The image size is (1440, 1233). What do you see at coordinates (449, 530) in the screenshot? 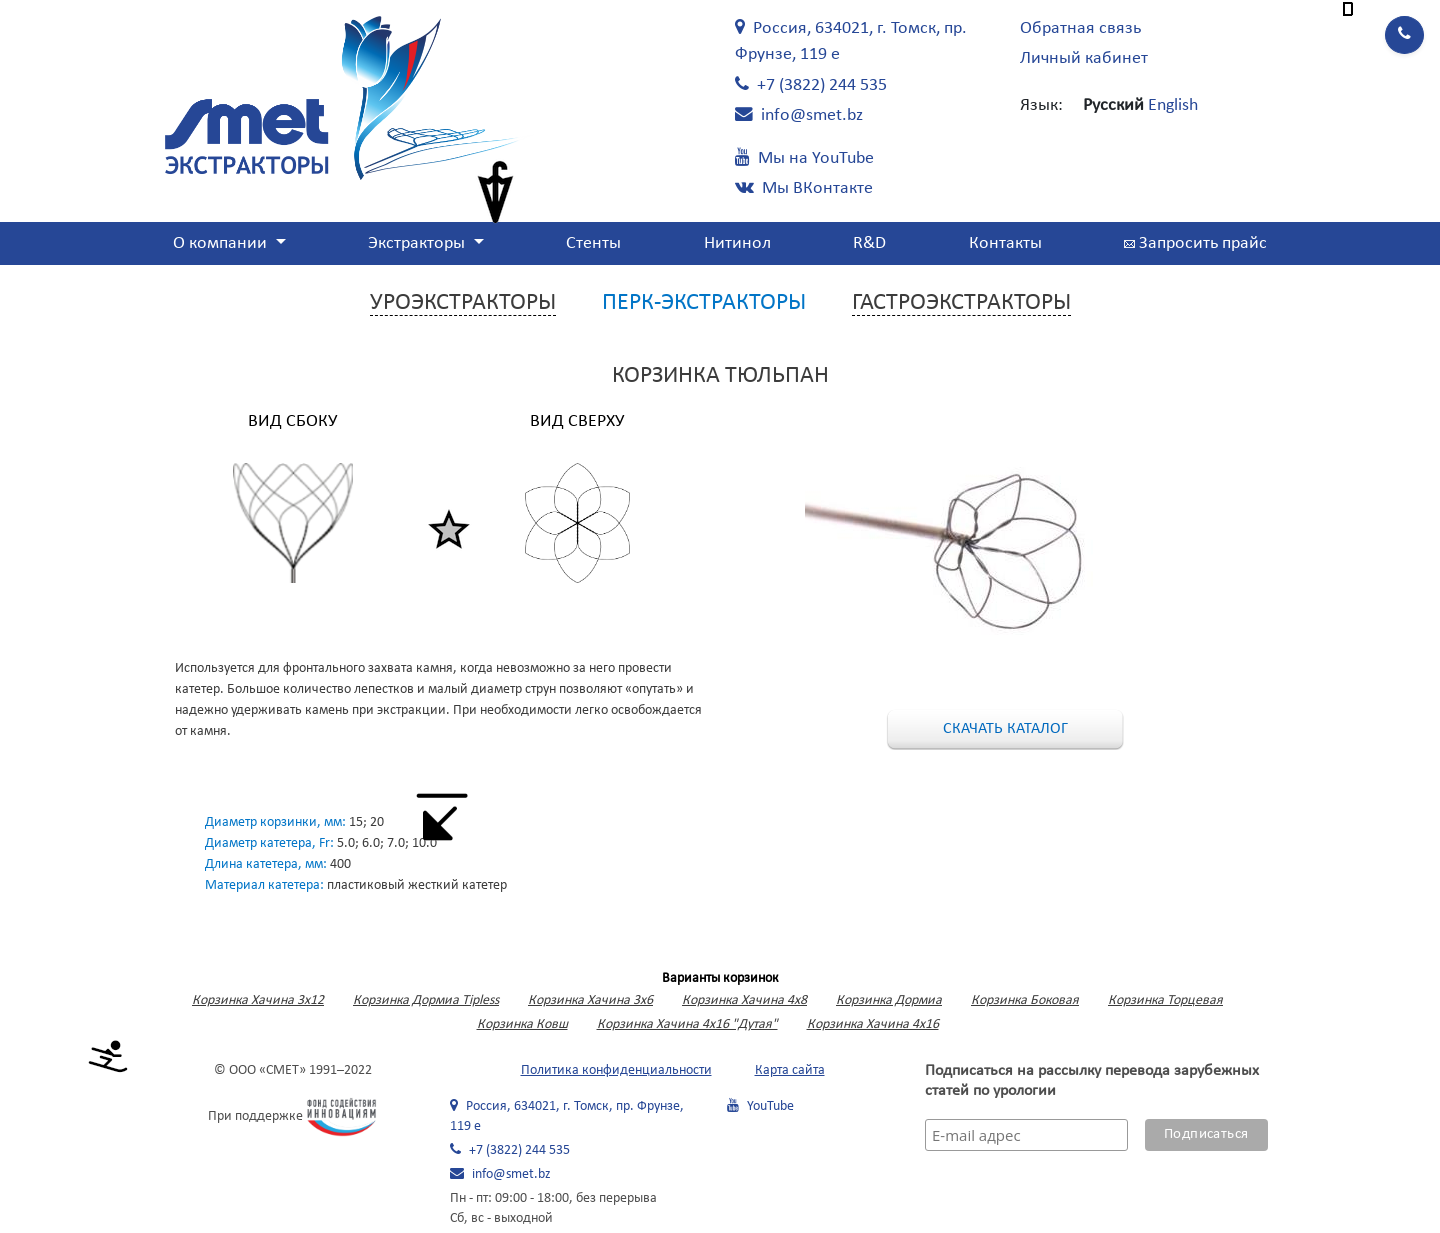
I see `add item to favorites` at bounding box center [449, 530].